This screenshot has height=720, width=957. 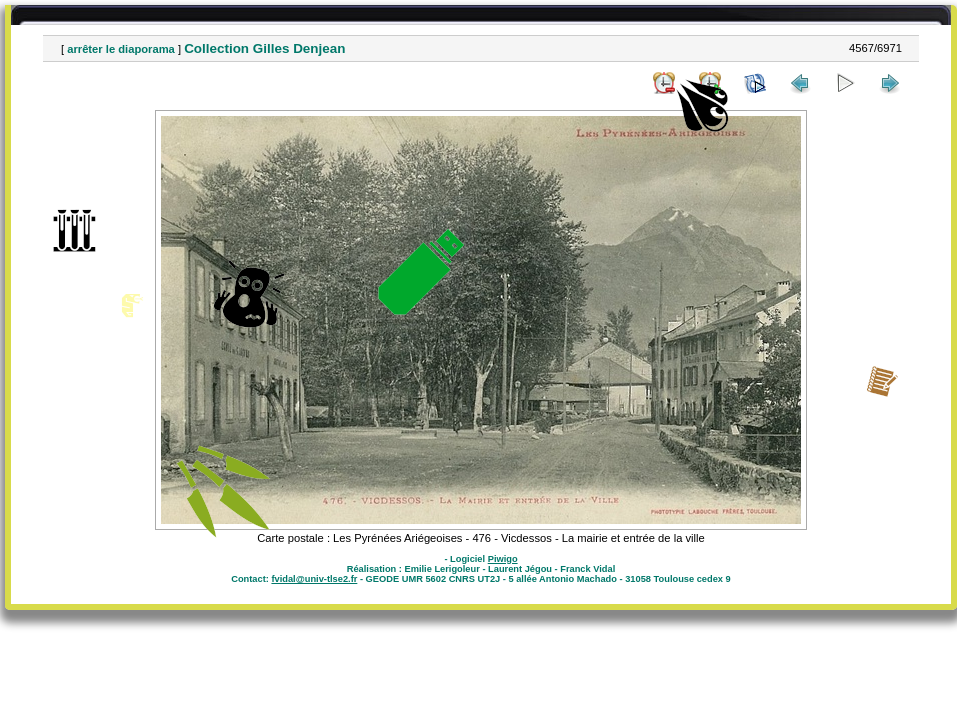 What do you see at coordinates (422, 271) in the screenshot?
I see `access external storage device` at bounding box center [422, 271].